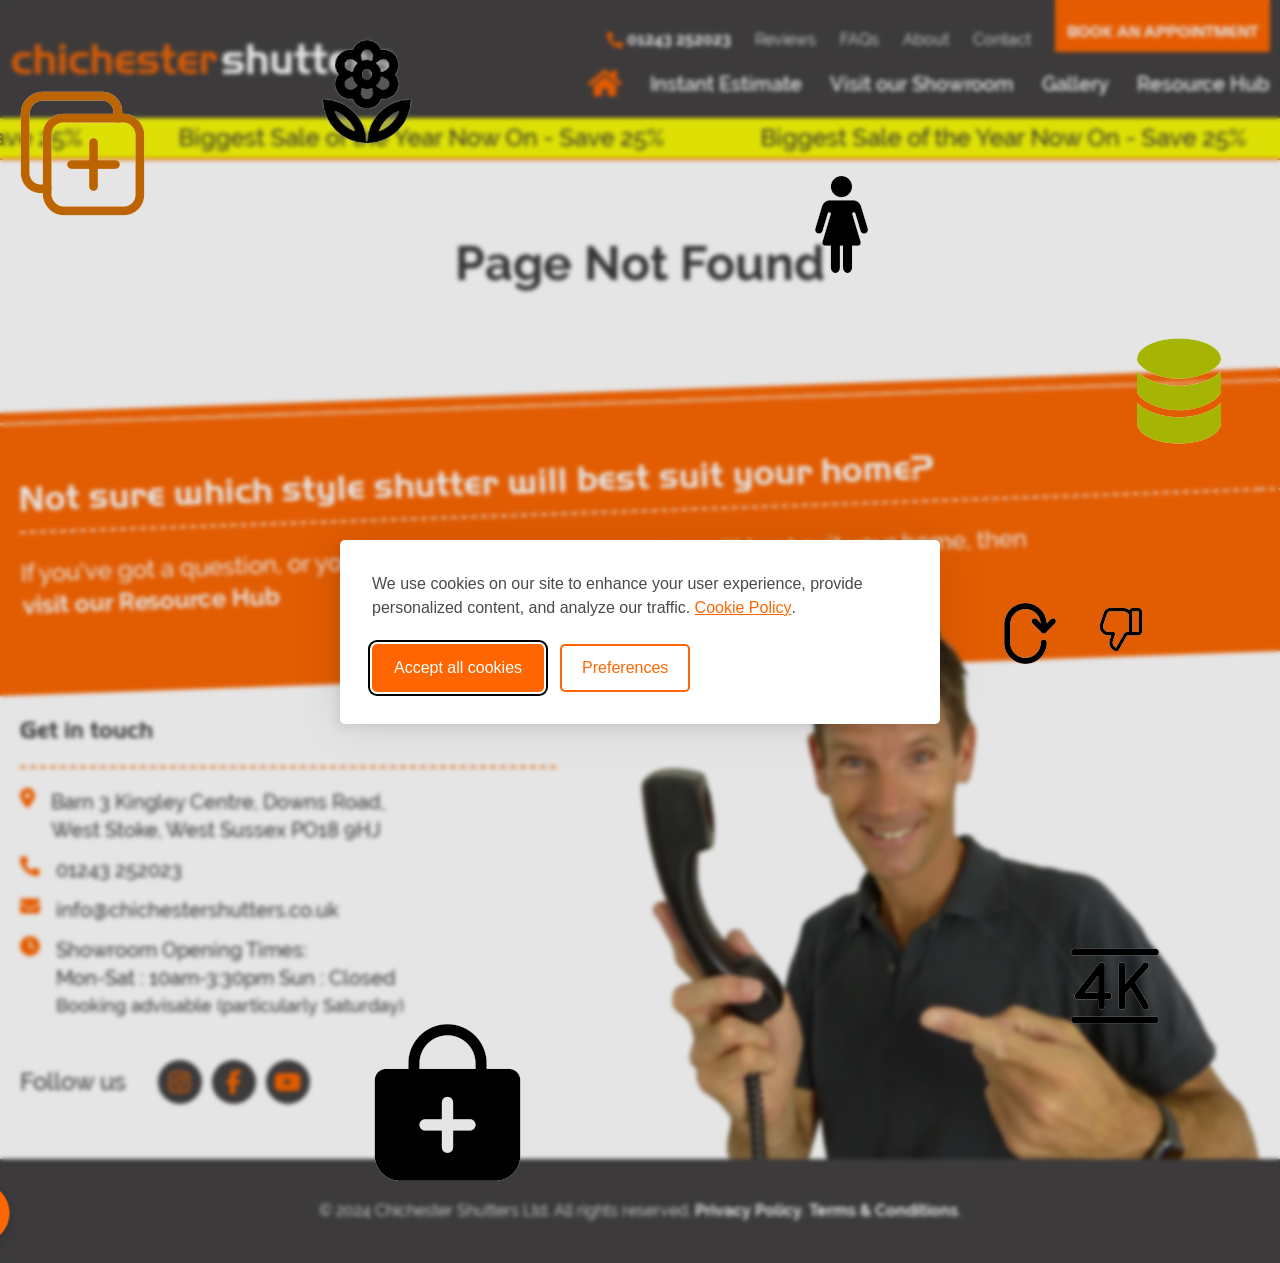 The height and width of the screenshot is (1263, 1280). I want to click on refresh or reload content, so click(1025, 633).